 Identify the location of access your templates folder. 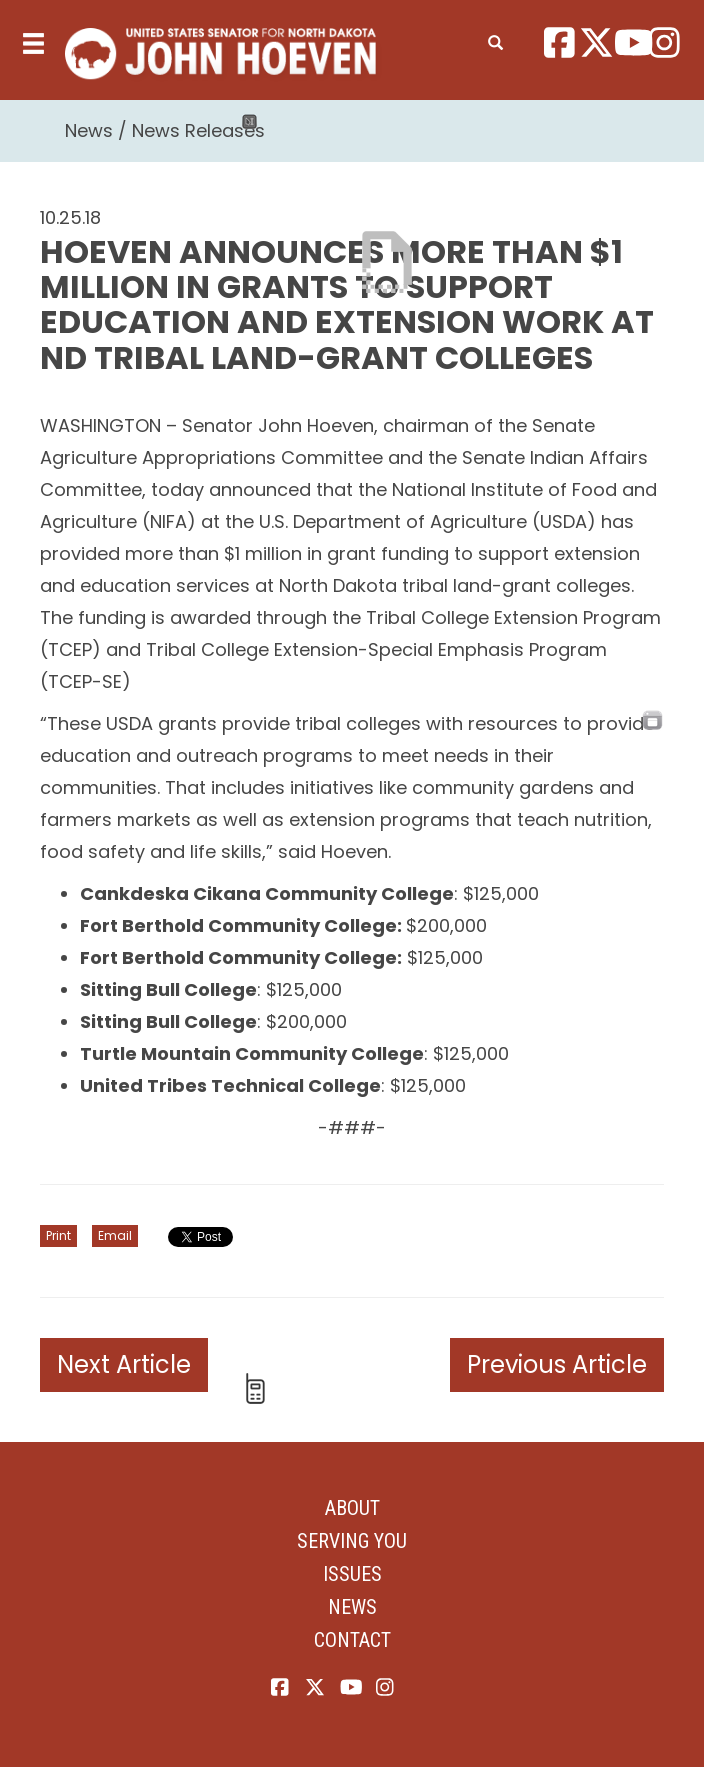
(387, 260).